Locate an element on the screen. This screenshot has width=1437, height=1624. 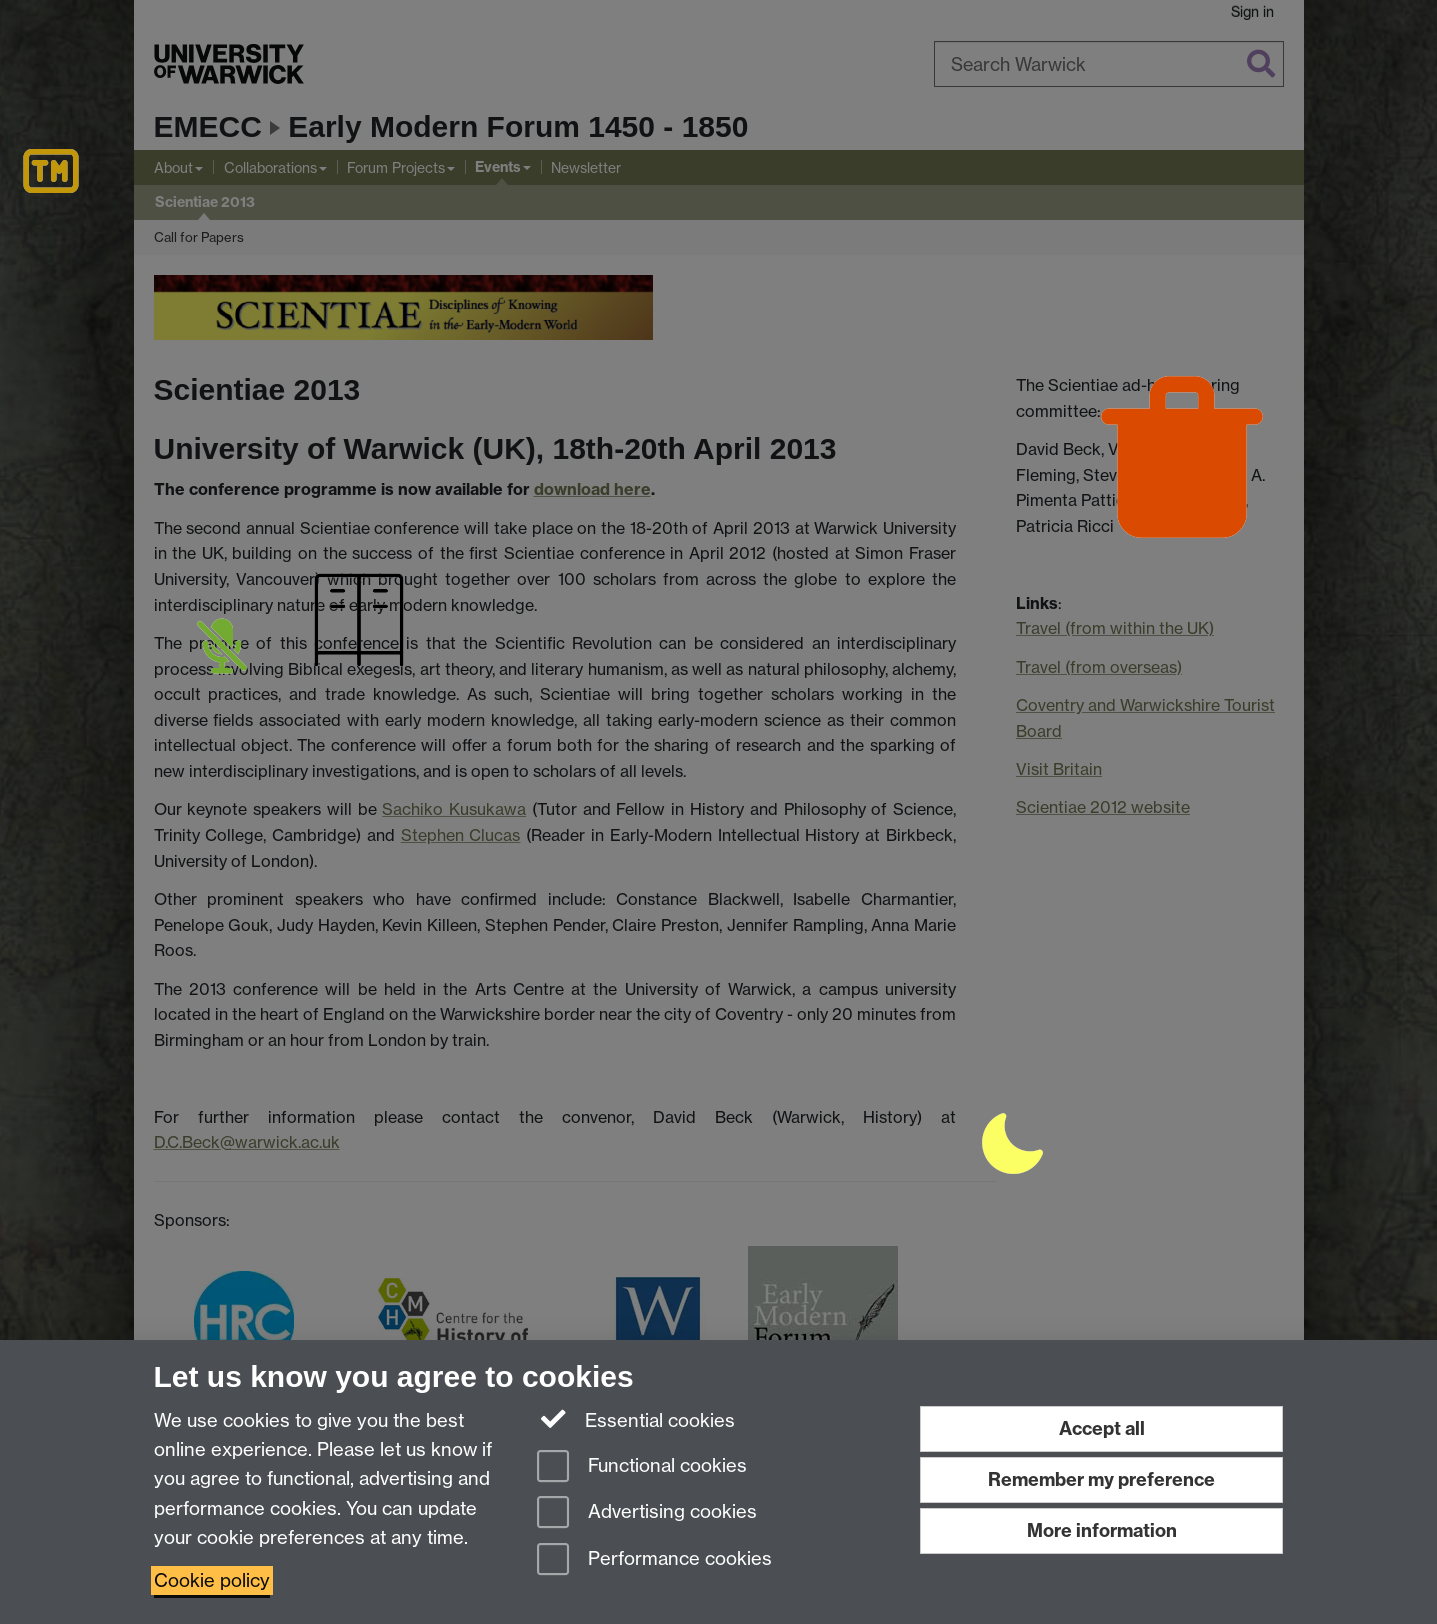
delete selected item is located at coordinates (1182, 457).